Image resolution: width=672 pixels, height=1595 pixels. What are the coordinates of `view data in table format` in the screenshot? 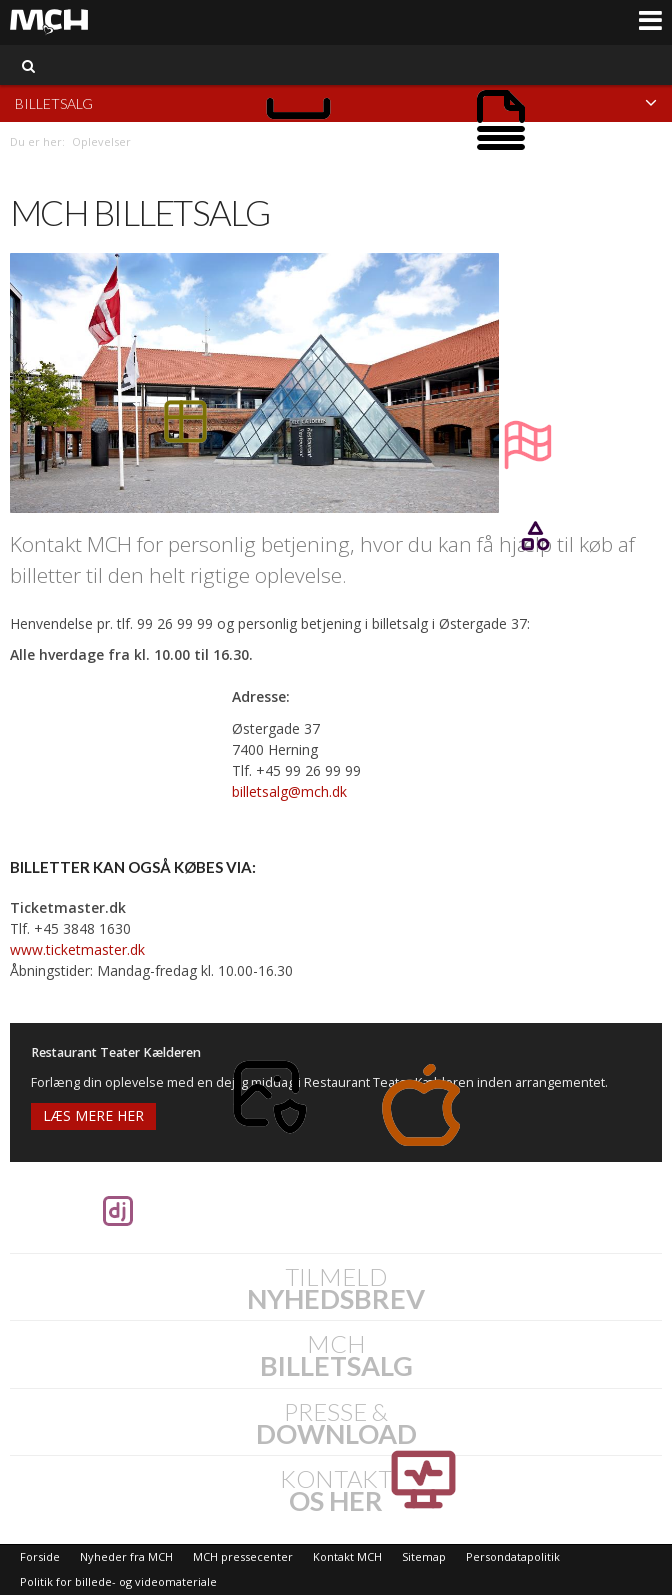 It's located at (185, 421).